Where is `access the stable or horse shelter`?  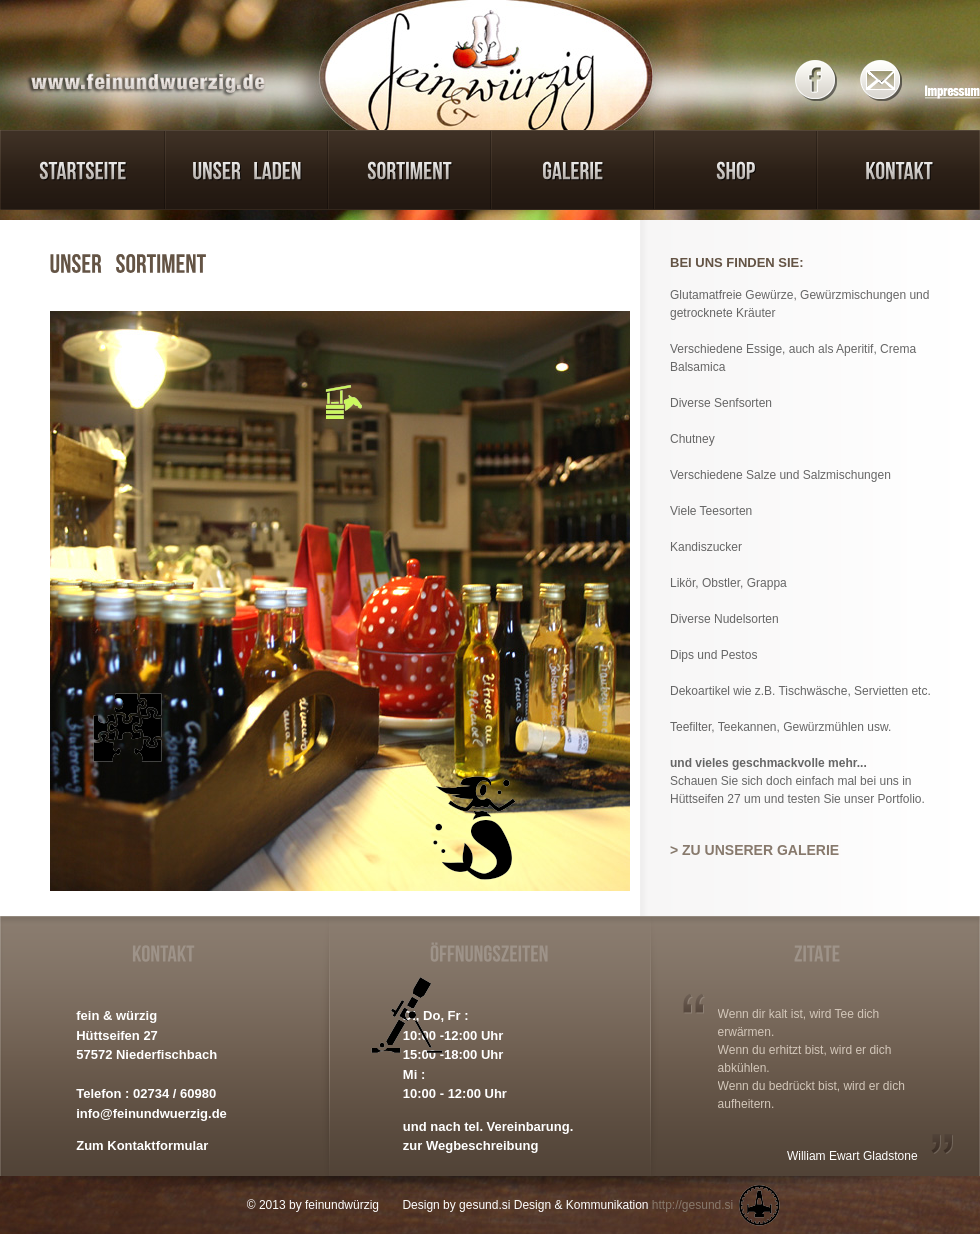 access the stable or horse shelter is located at coordinates (344, 400).